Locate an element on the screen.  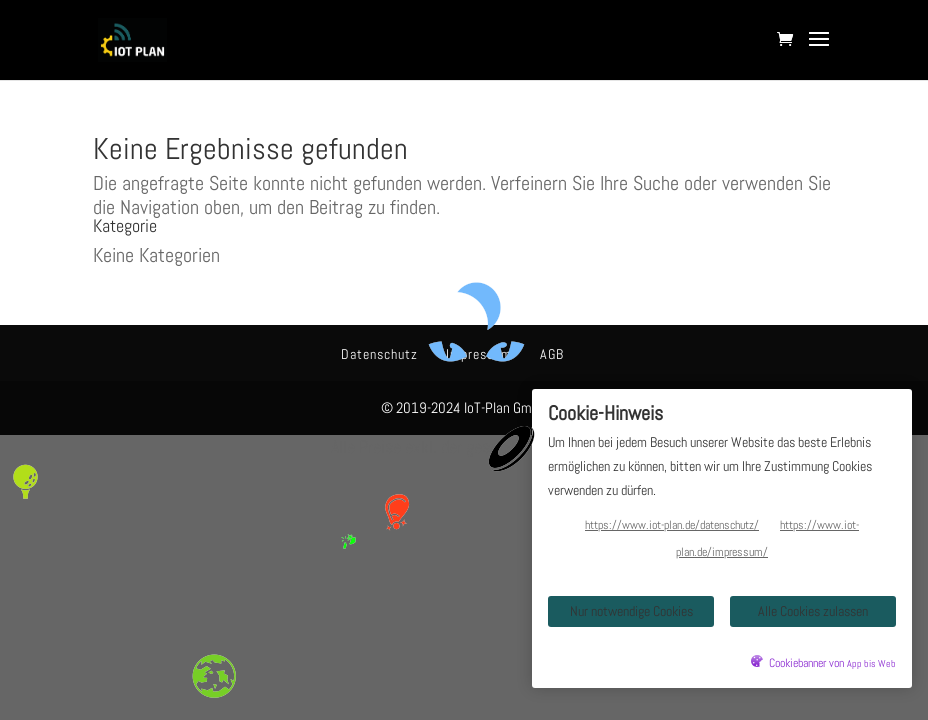
access golf game or mini-golf feature is located at coordinates (25, 481).